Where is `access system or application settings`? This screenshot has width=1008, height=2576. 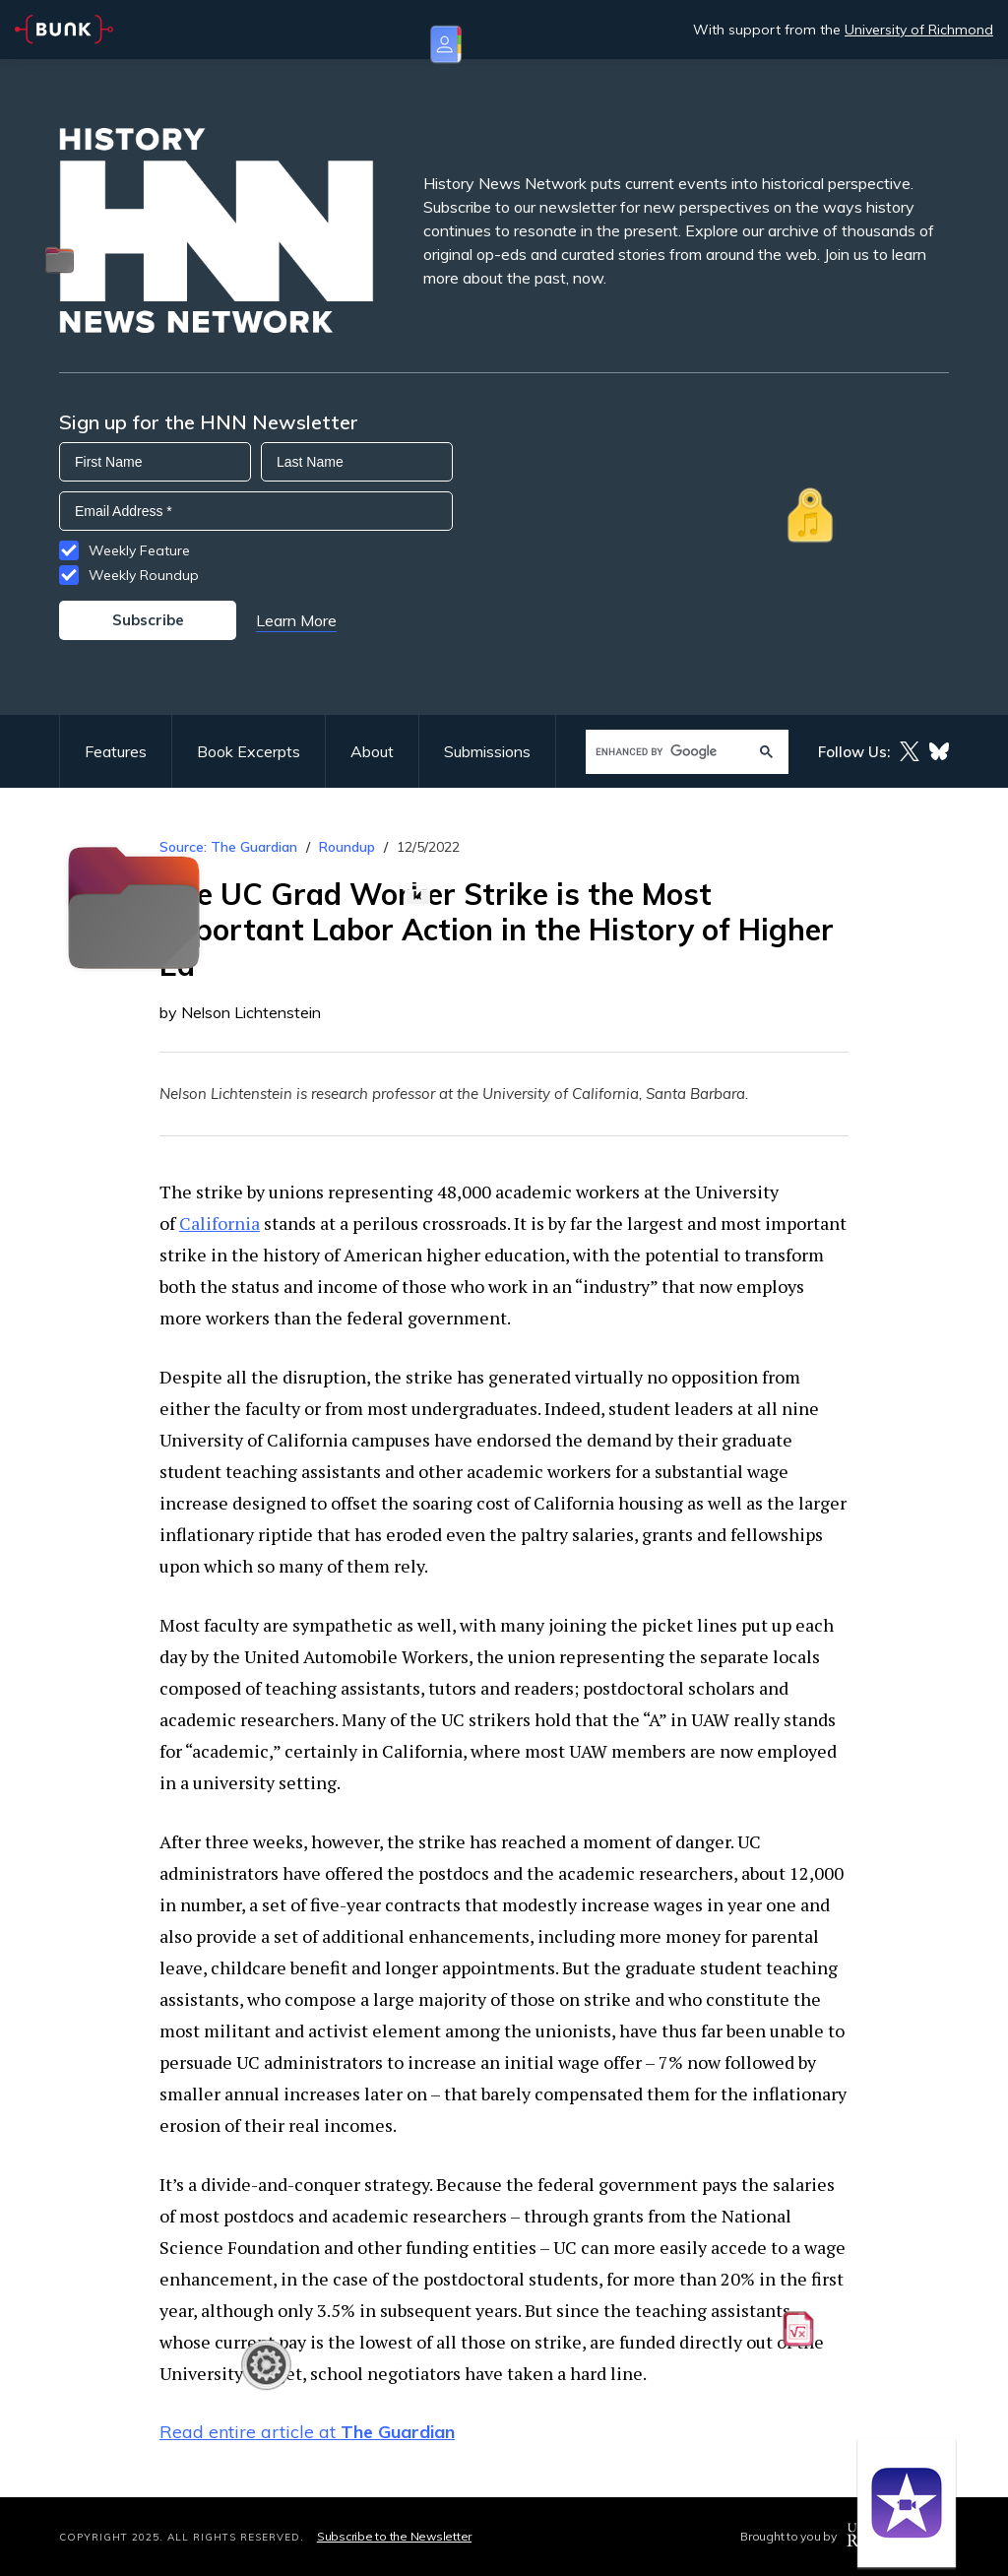 access system or application settings is located at coordinates (266, 2364).